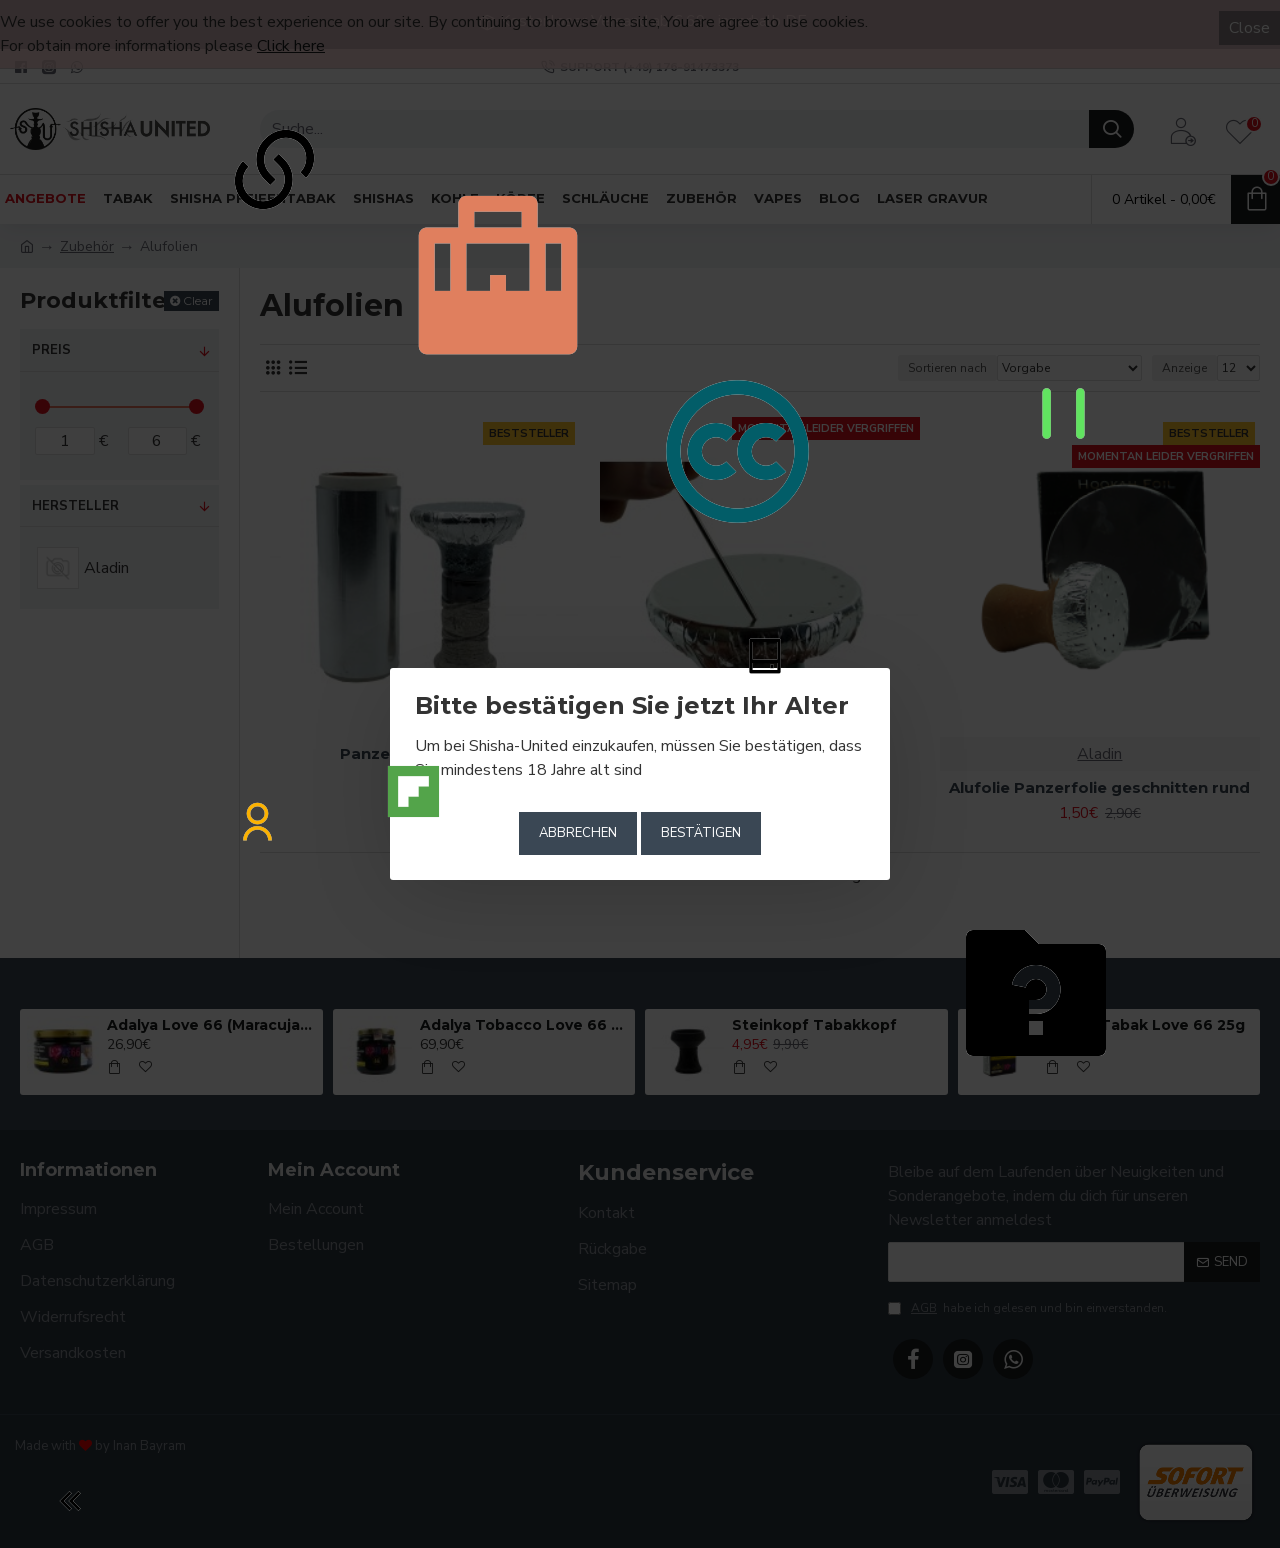  I want to click on go back to the previous section, so click(71, 1501).